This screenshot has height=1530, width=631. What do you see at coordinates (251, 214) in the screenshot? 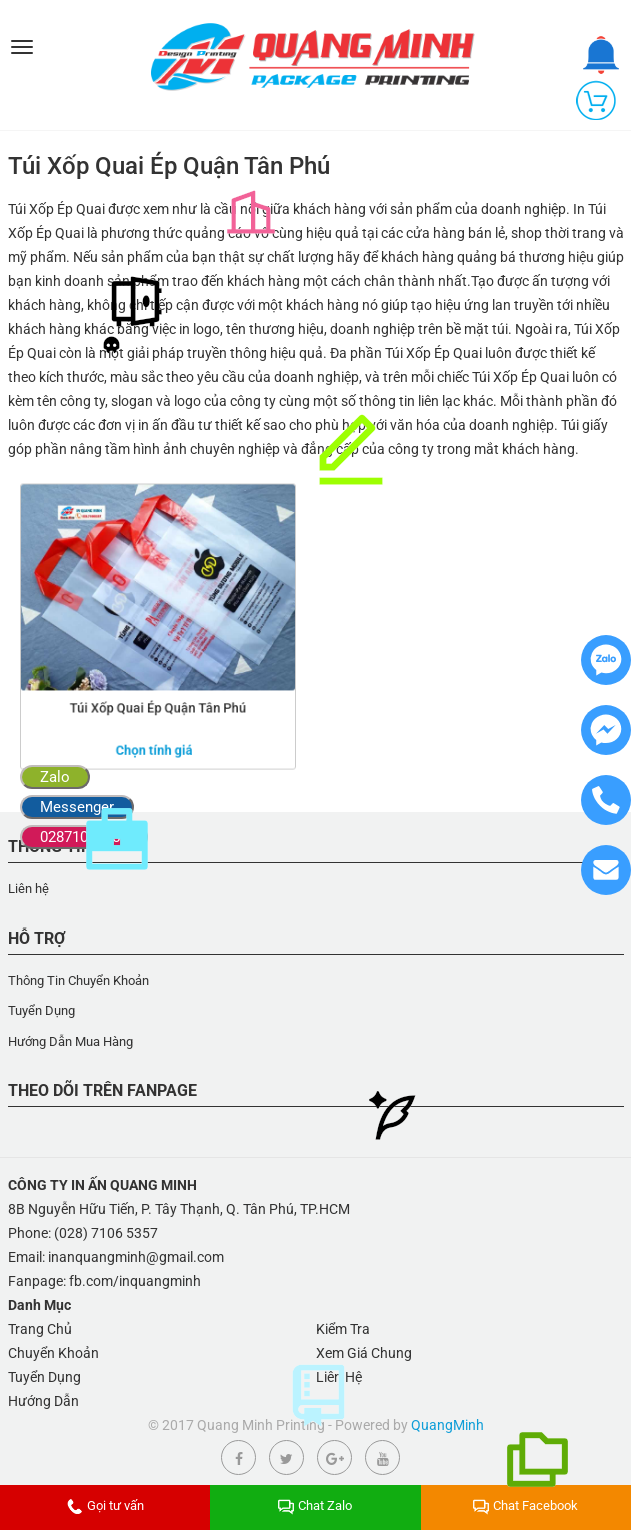
I see `view company or business profile` at bounding box center [251, 214].